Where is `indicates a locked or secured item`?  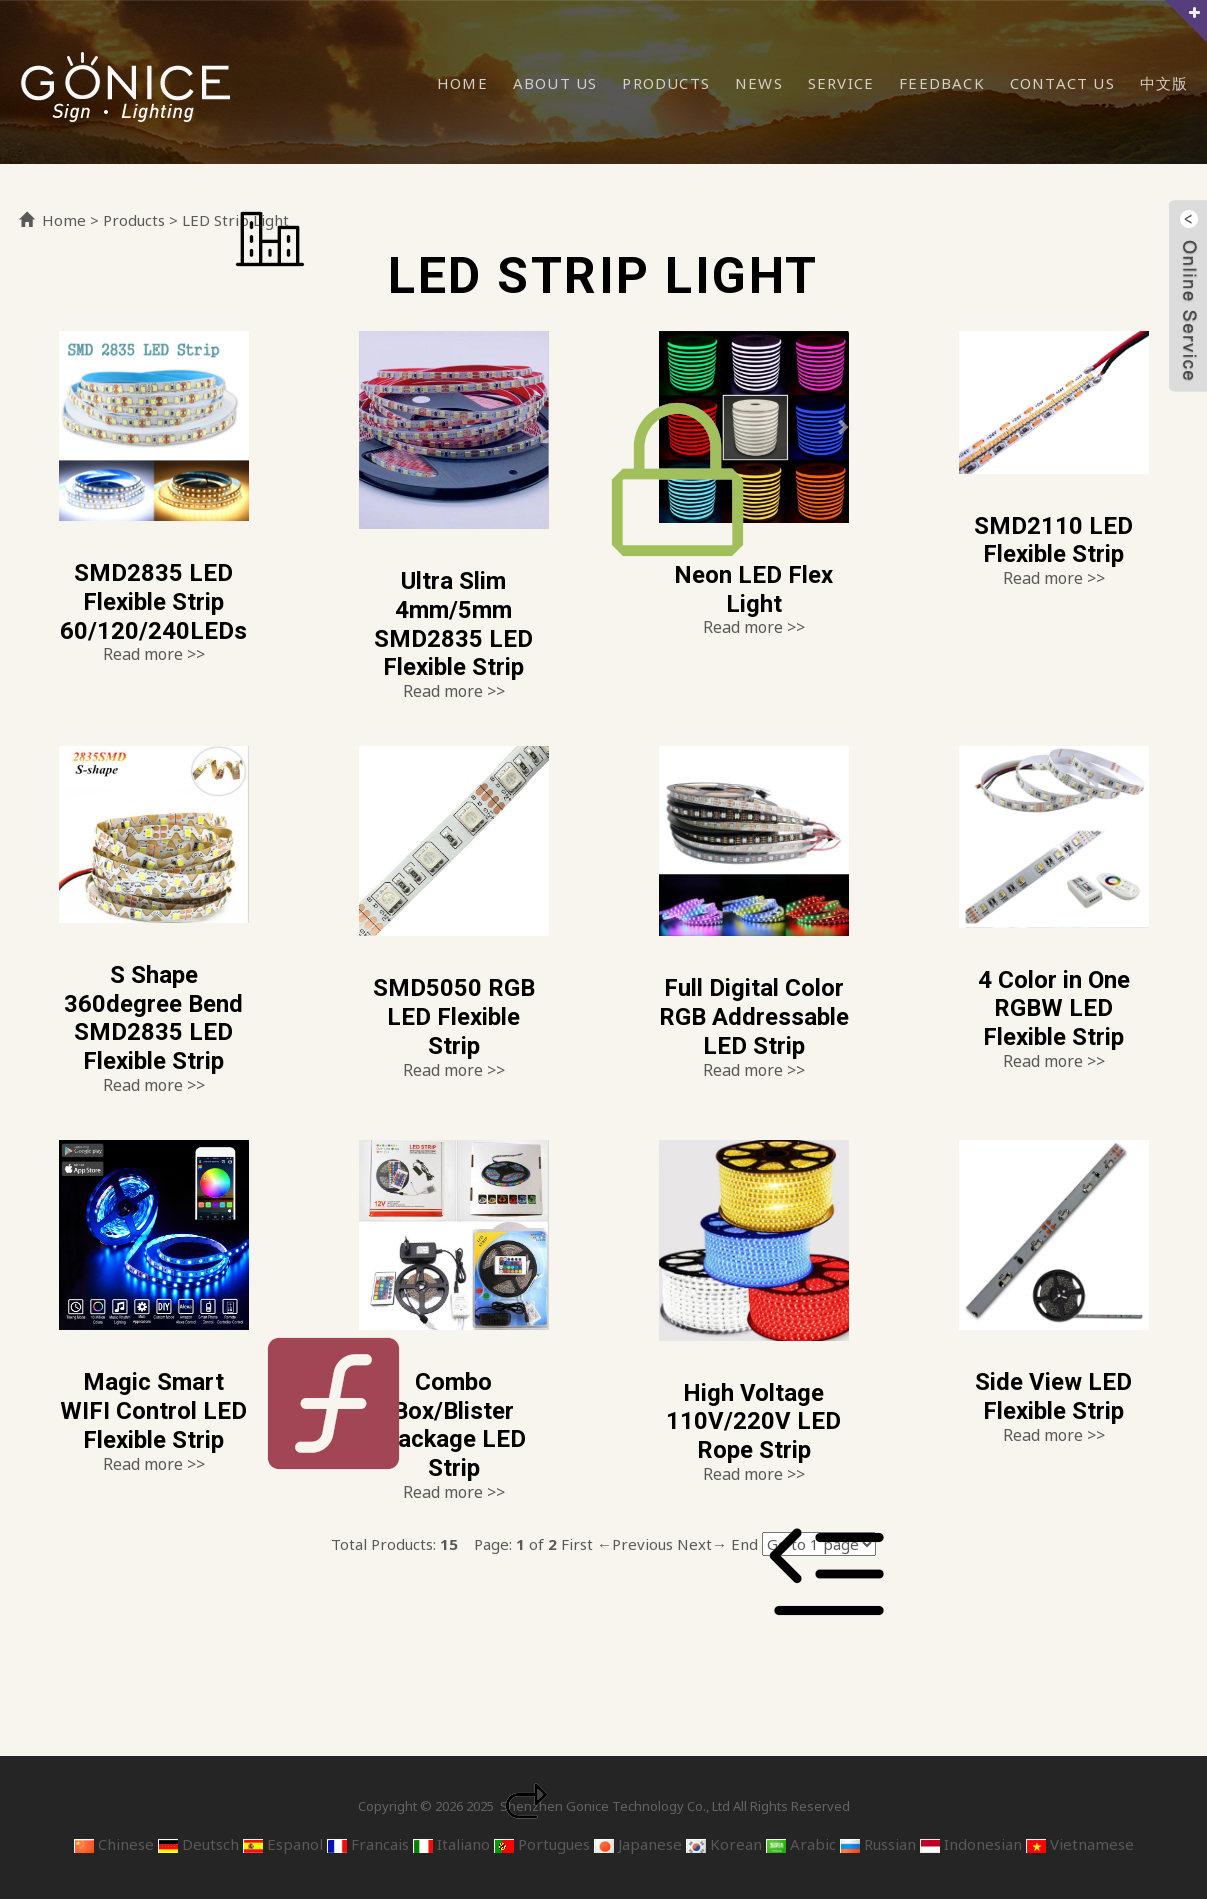 indicates a locked or secured item is located at coordinates (677, 479).